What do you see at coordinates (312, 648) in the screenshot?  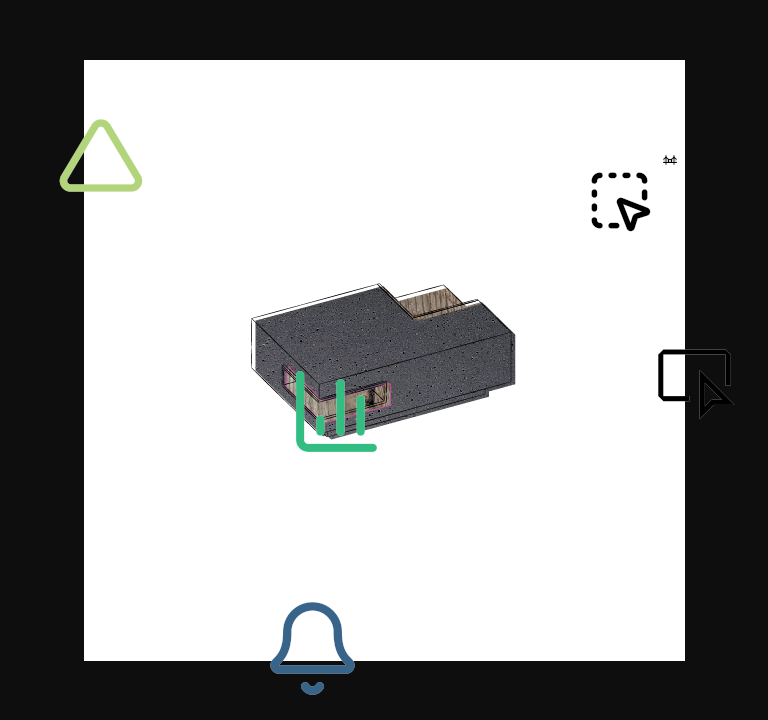 I see `view notifications` at bounding box center [312, 648].